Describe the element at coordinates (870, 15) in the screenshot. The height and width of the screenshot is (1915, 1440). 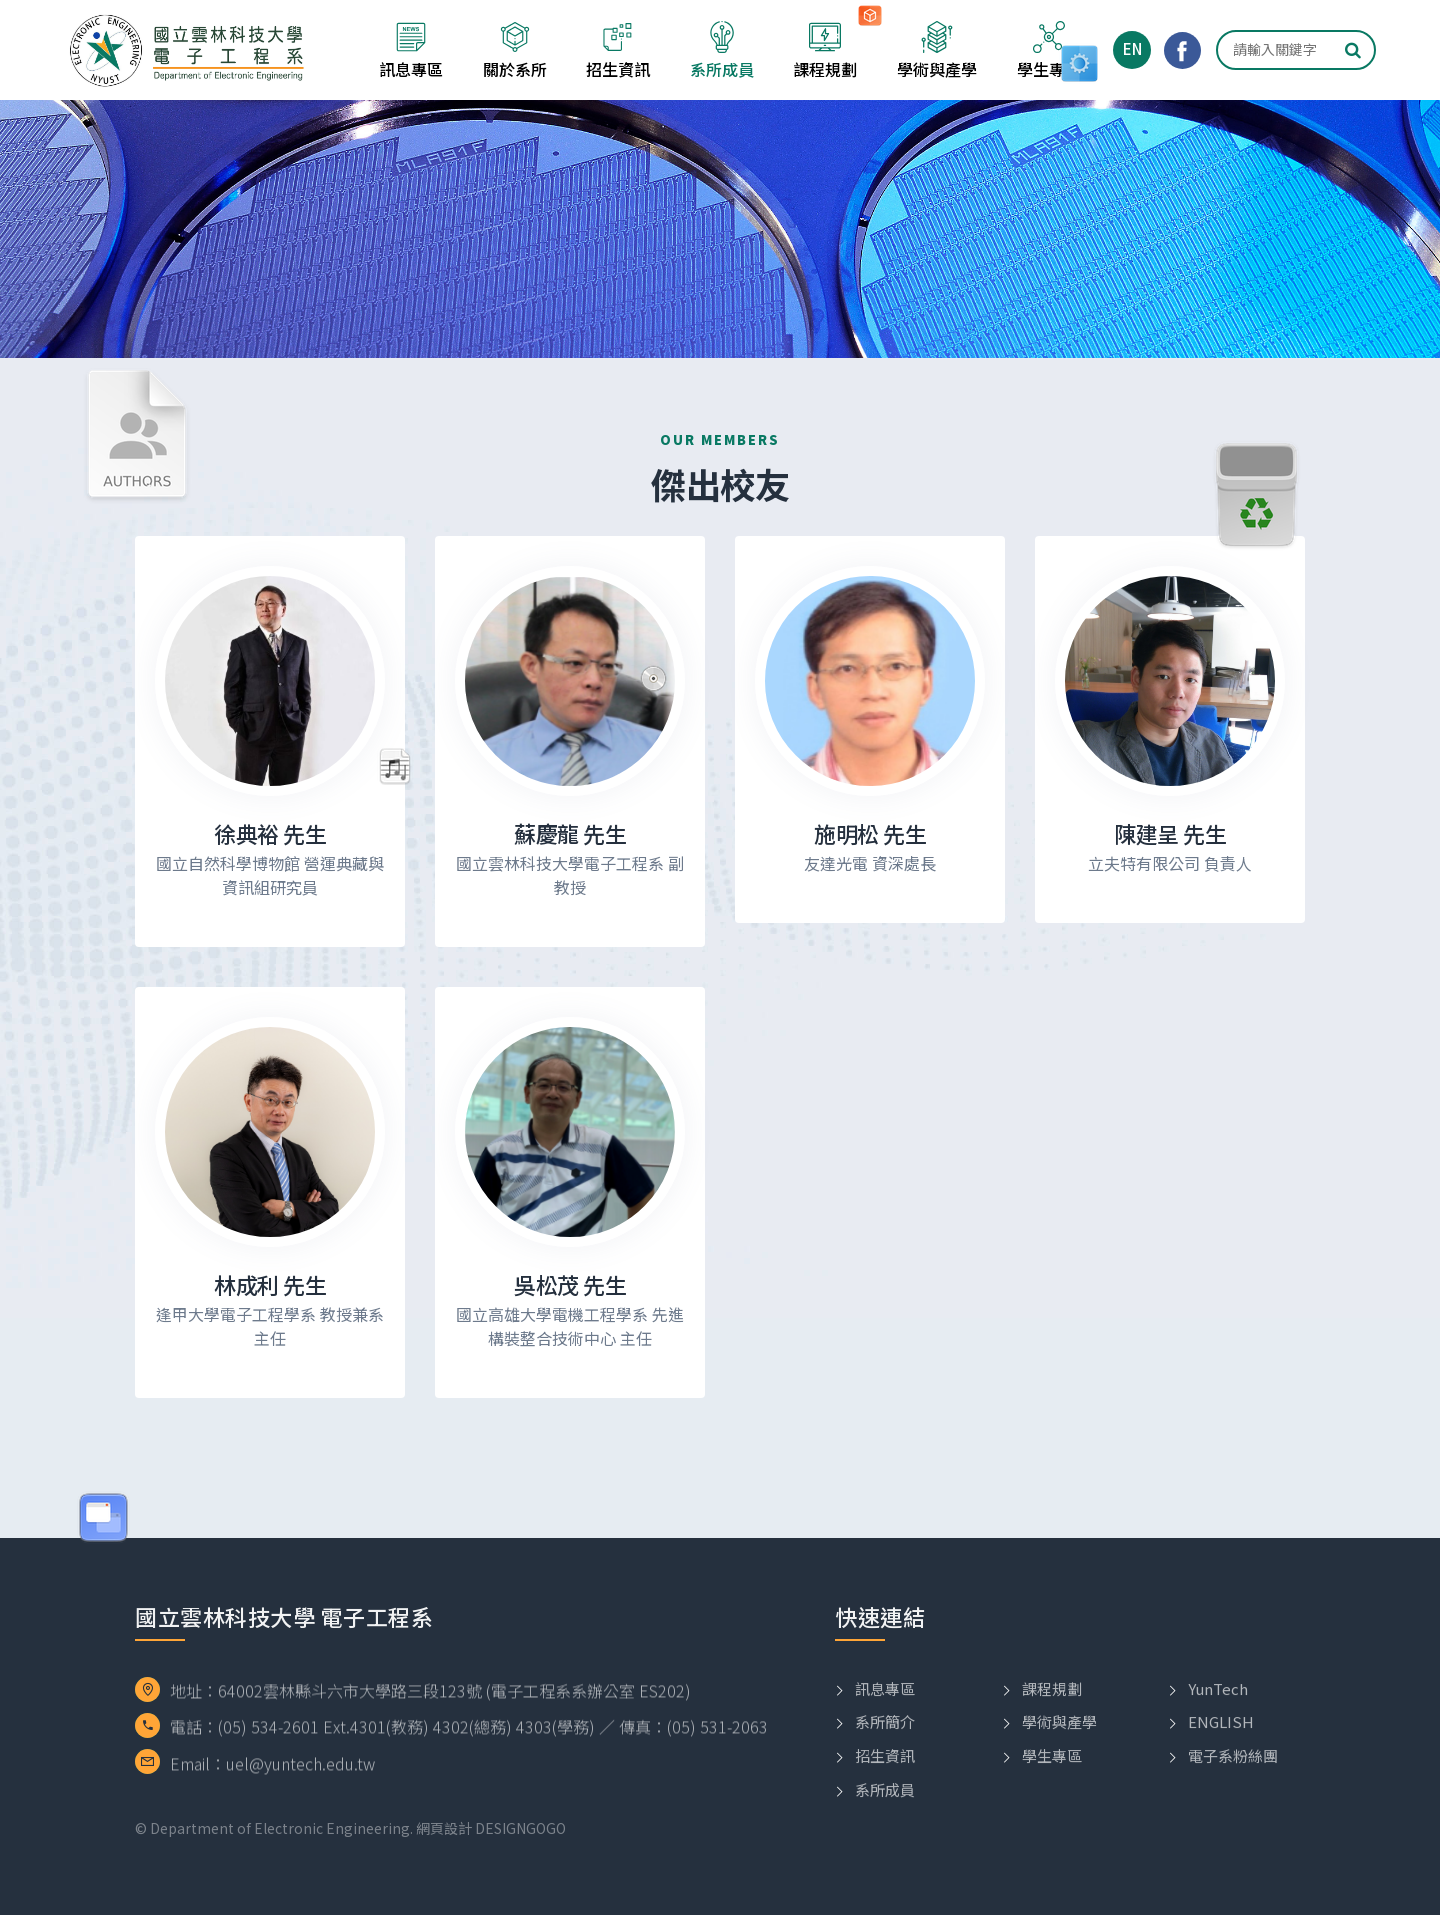
I see `open a 3D model file in STL format` at that location.